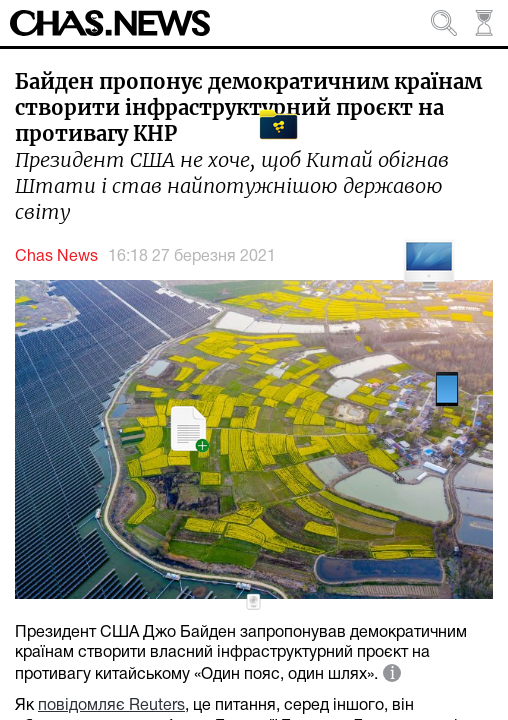 The height and width of the screenshot is (720, 508). Describe the element at coordinates (278, 125) in the screenshot. I see `open blackmagic fusion project files folder` at that location.